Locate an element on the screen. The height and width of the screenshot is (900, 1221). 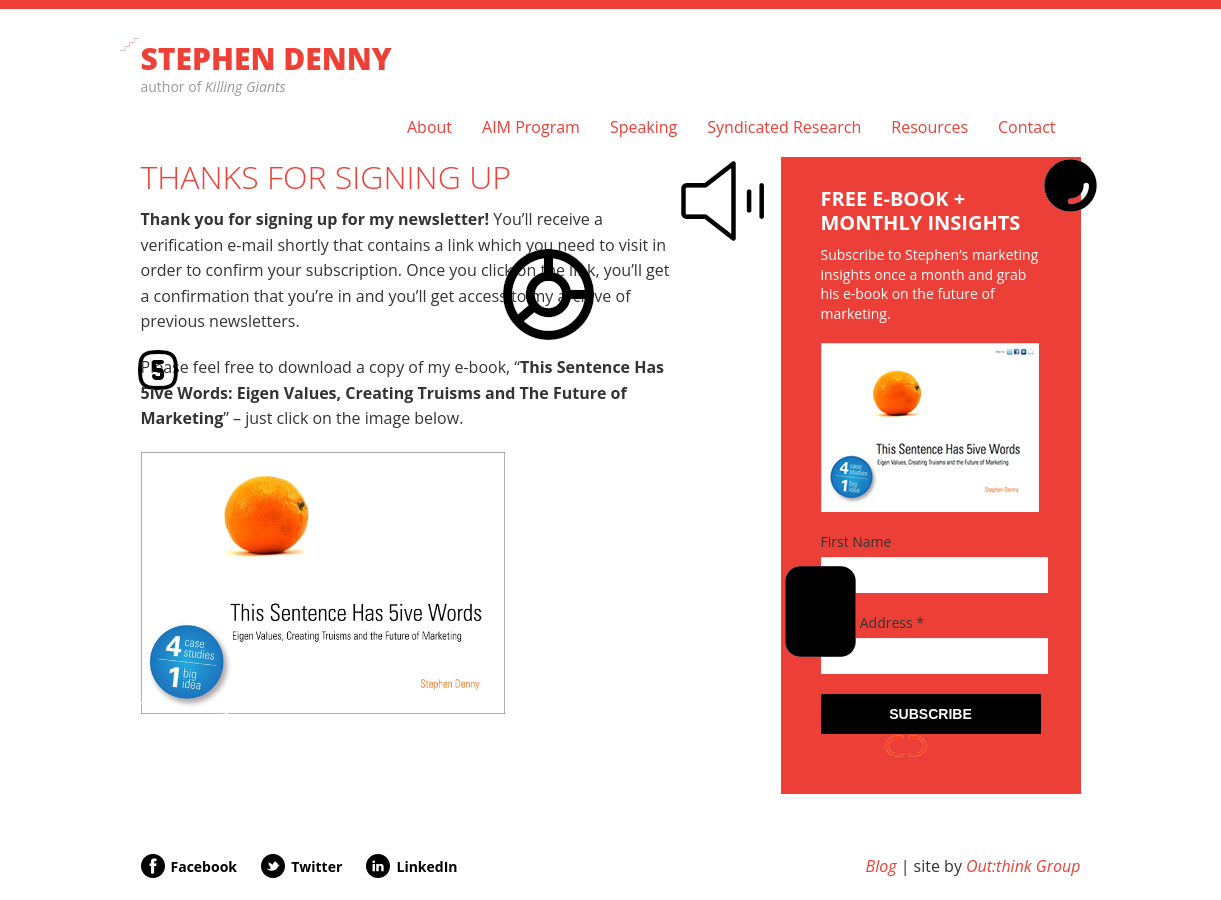
view analytics or statistics breakdown is located at coordinates (548, 294).